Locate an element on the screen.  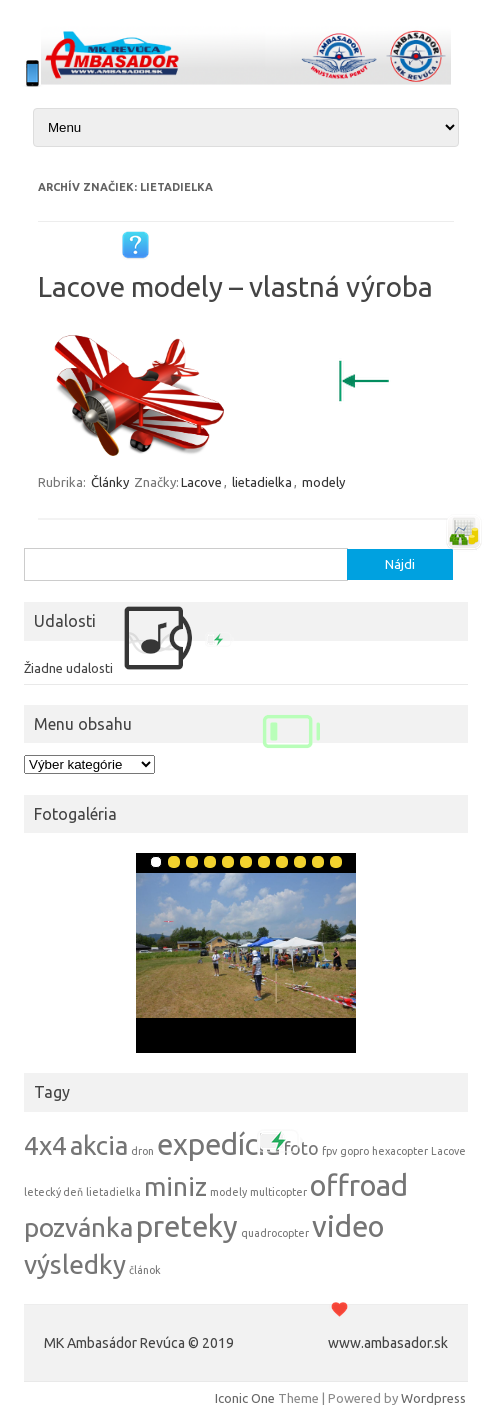
battery at 30% and currently charging is located at coordinates (219, 639).